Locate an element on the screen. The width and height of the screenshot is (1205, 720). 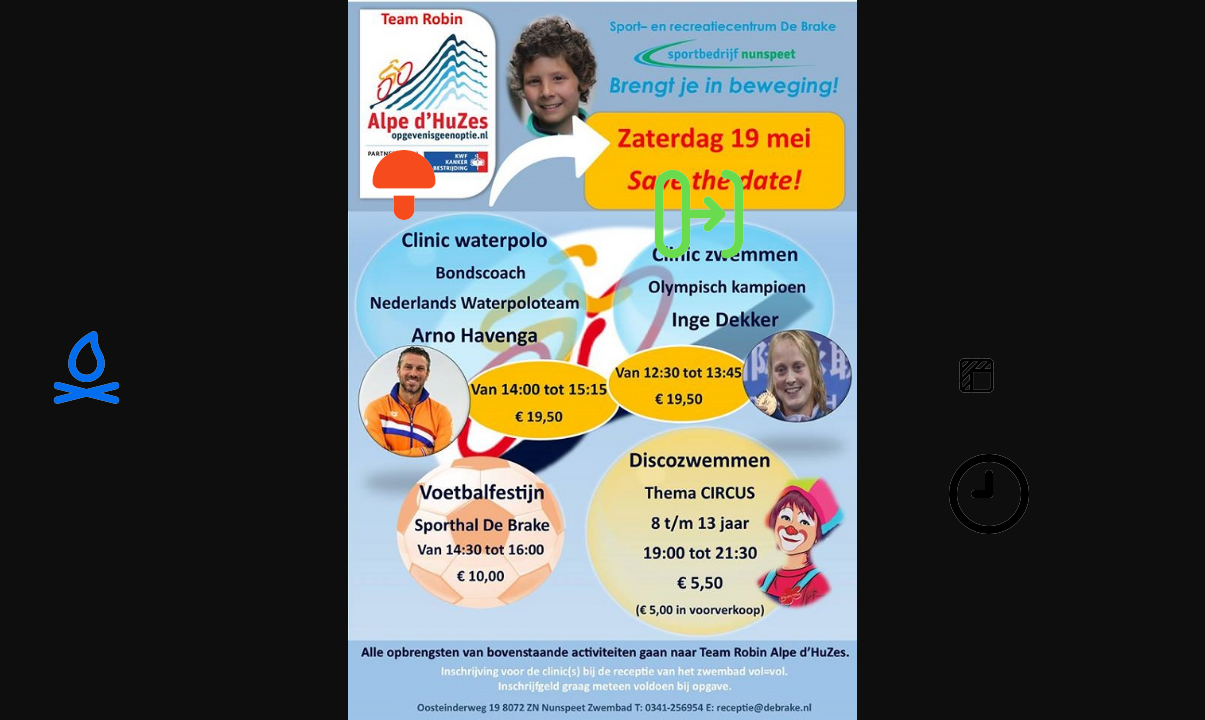
browse or access food/ingredient categories is located at coordinates (404, 185).